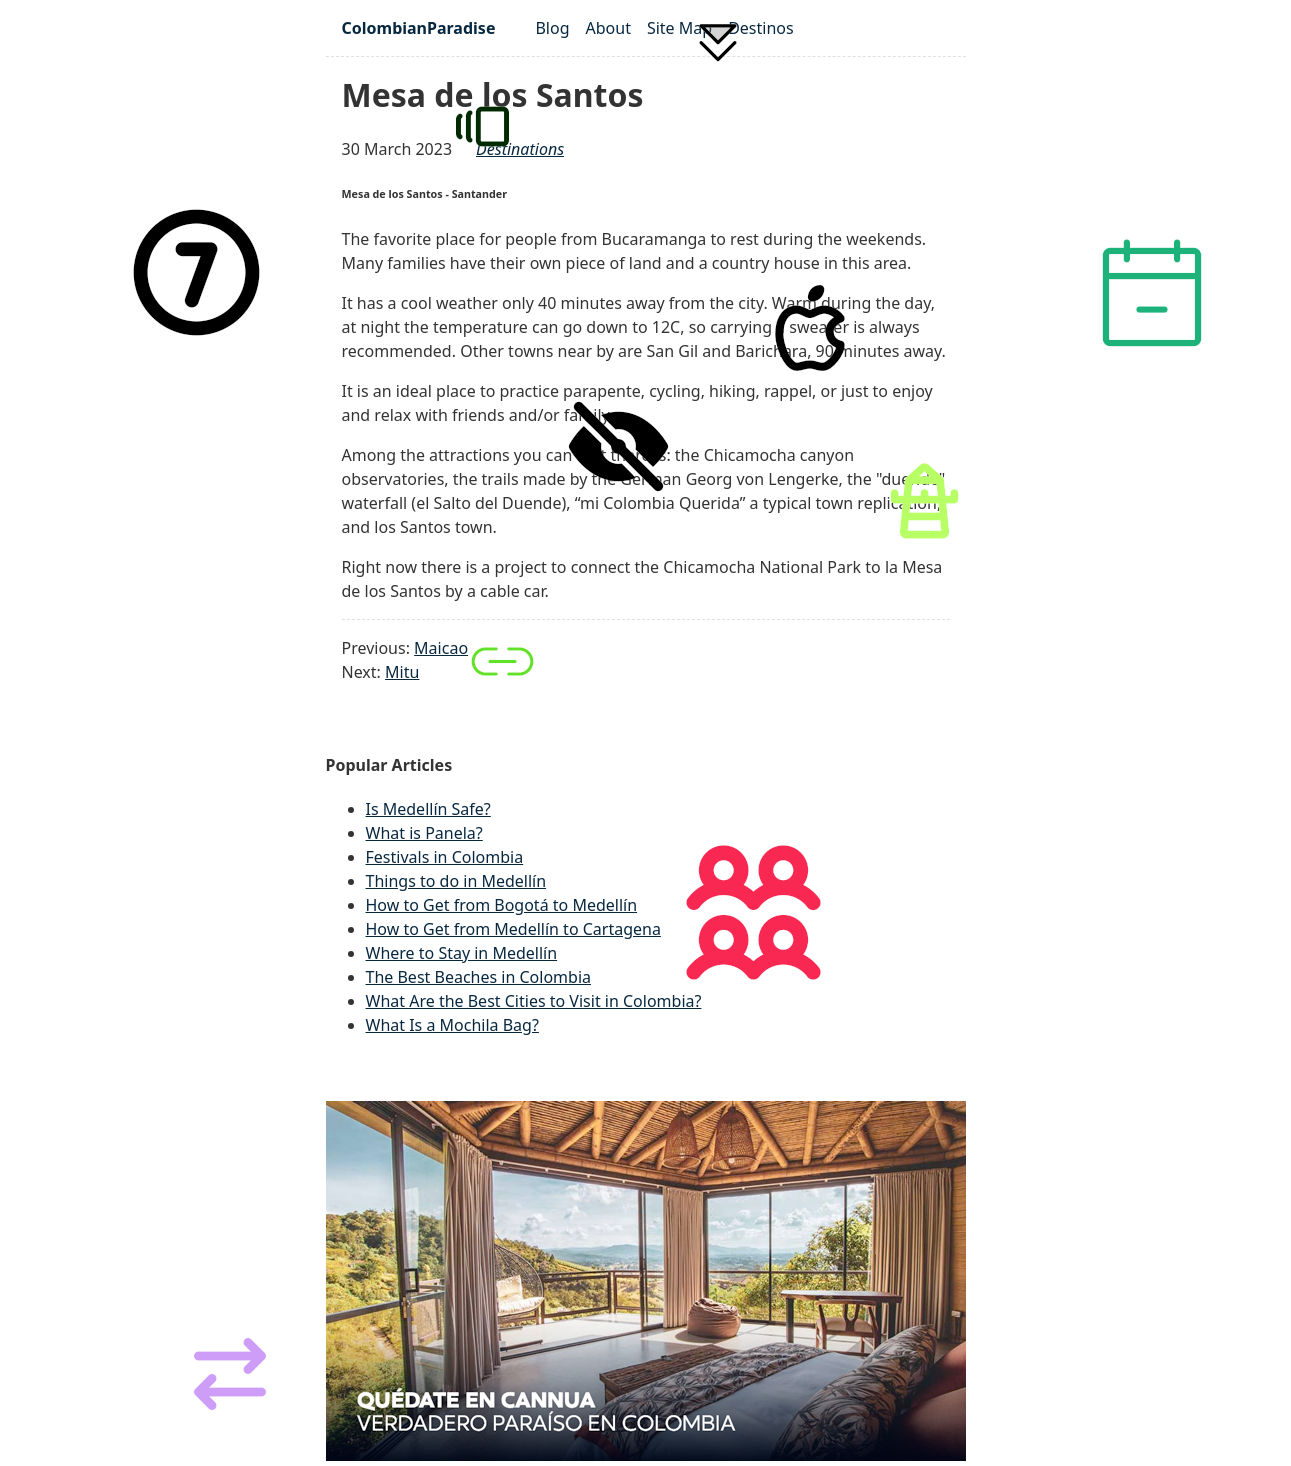 This screenshot has width=1291, height=1466. I want to click on swap or exchange items, so click(230, 1374).